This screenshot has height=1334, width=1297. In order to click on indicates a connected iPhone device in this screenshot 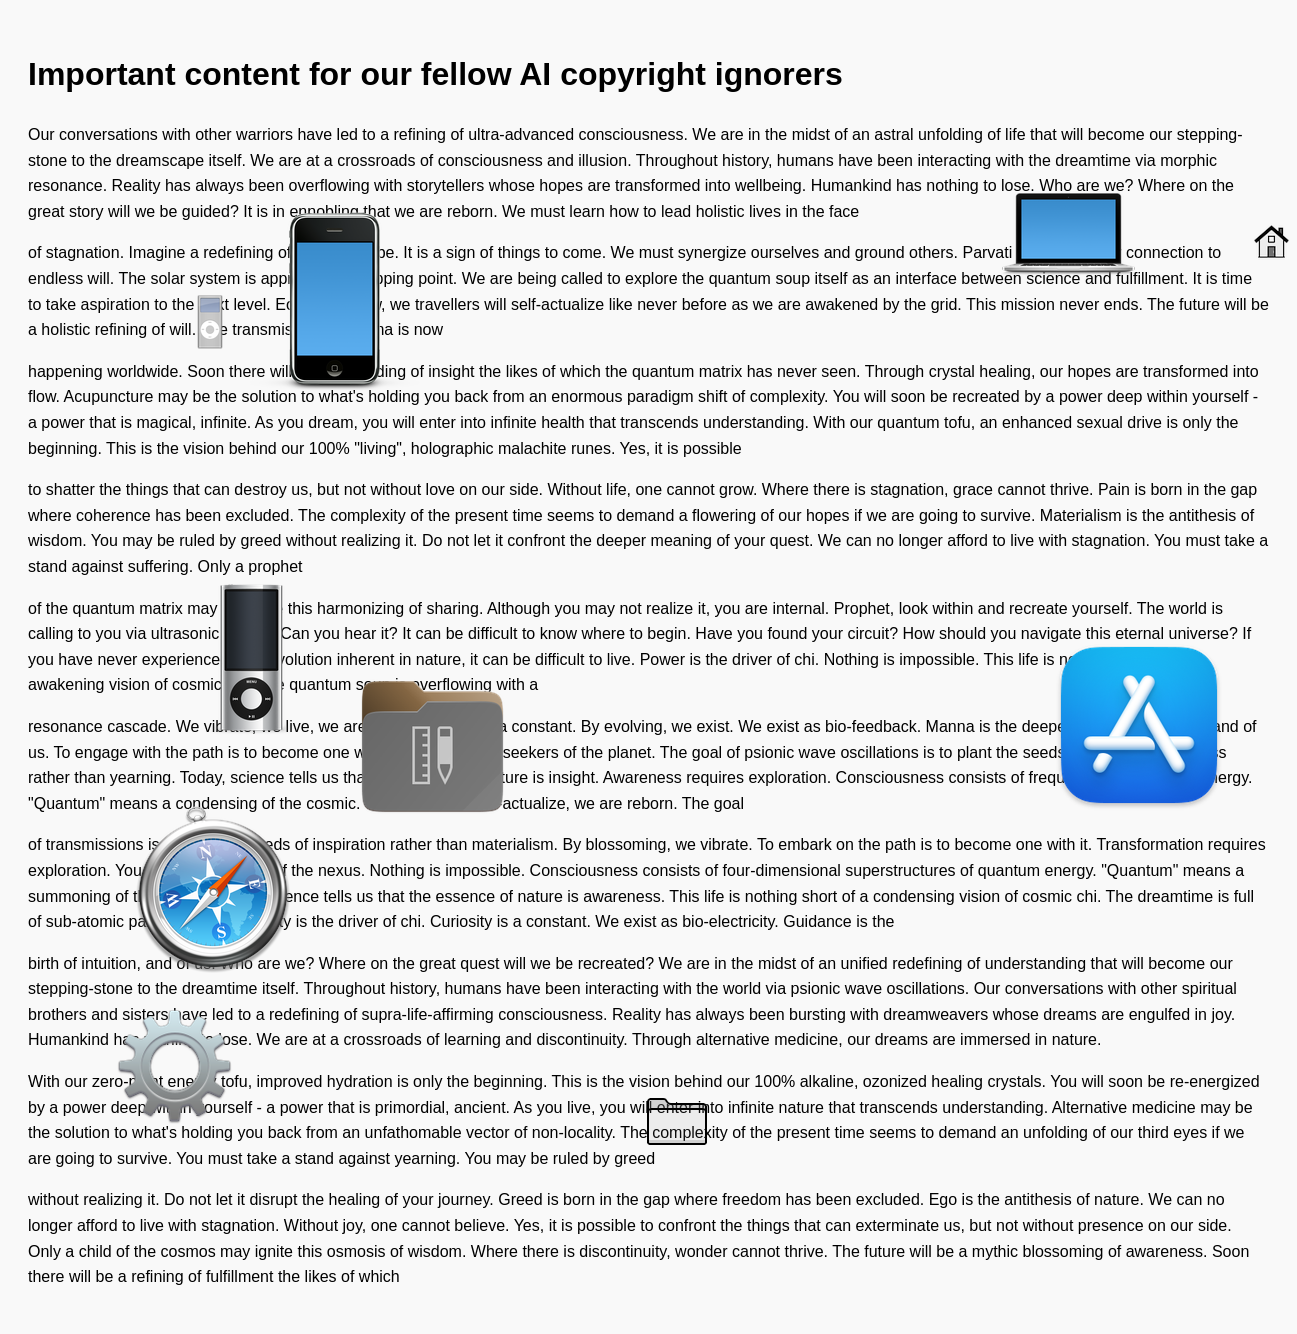, I will do `click(334, 299)`.